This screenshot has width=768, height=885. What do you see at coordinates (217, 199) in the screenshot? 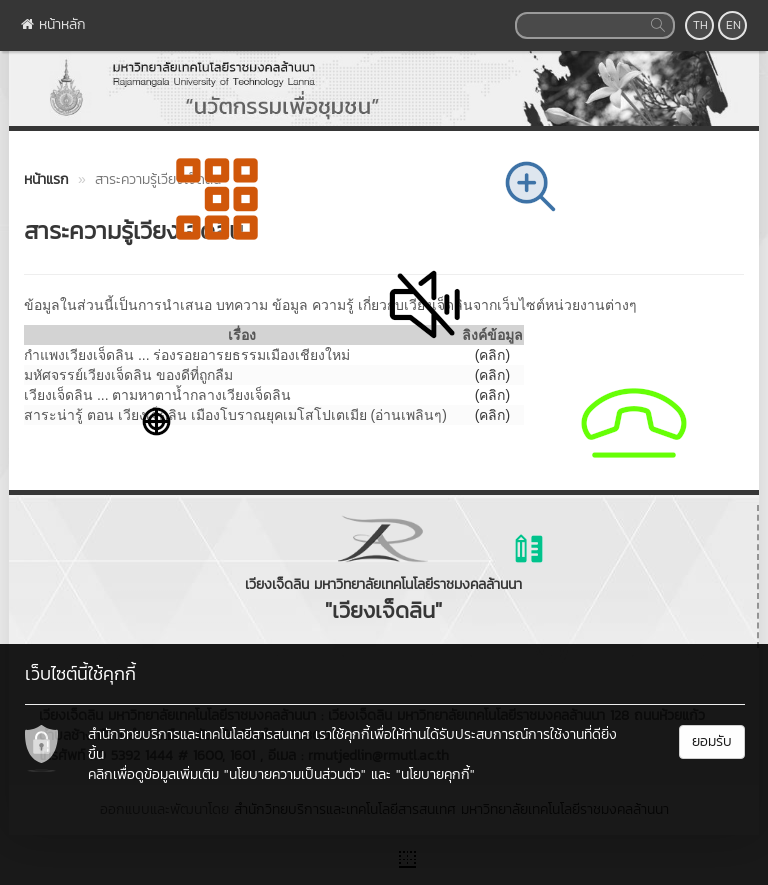
I see `pnpm package manager logo` at bounding box center [217, 199].